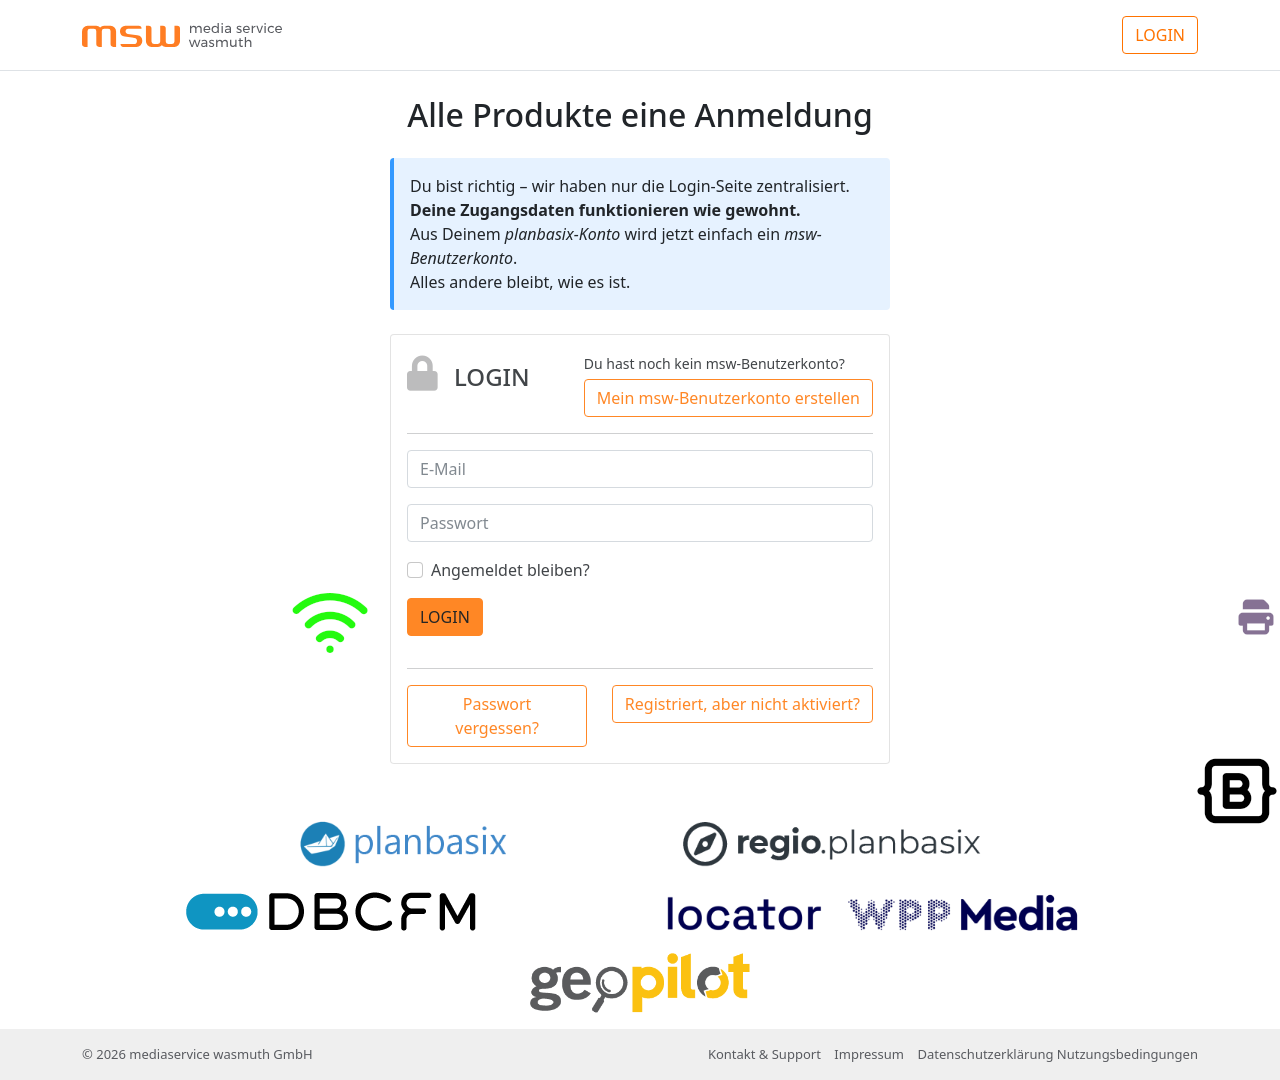 This screenshot has width=1280, height=1080. Describe the element at coordinates (1237, 791) in the screenshot. I see `bootstrap framework logo` at that location.